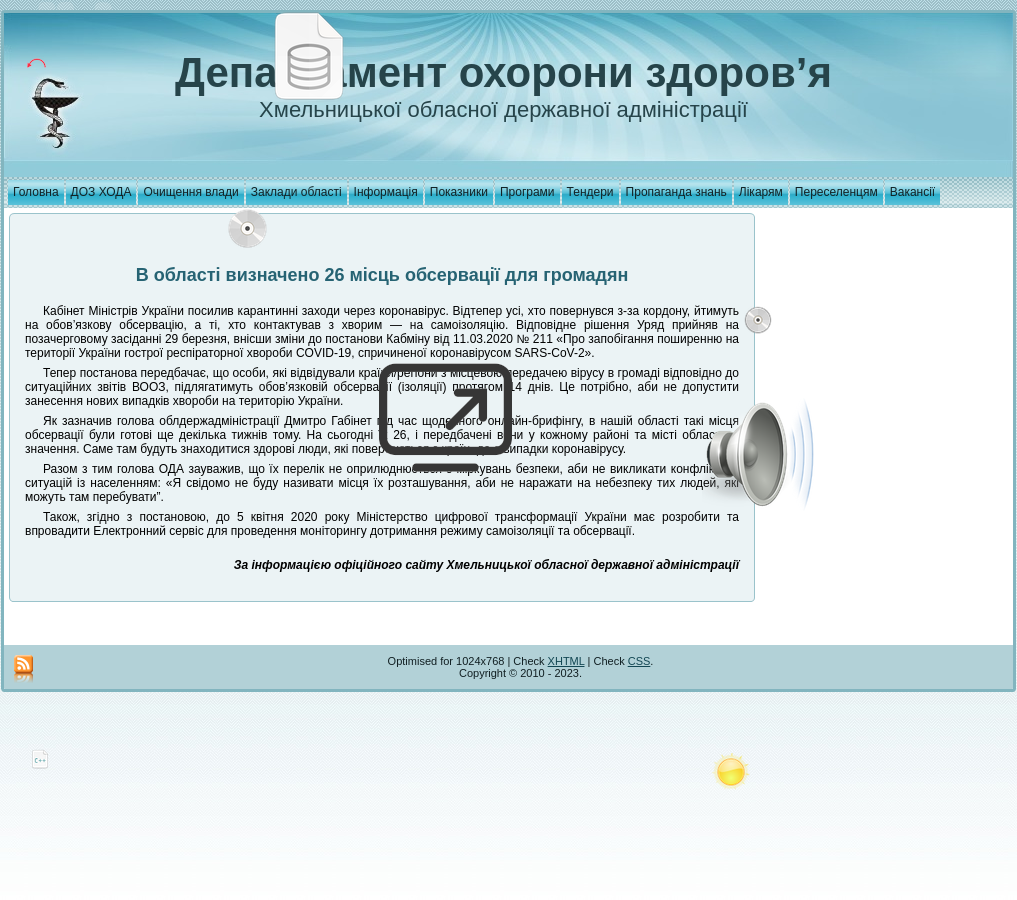 Image resolution: width=1017 pixels, height=900 pixels. Describe the element at coordinates (247, 228) in the screenshot. I see `access CD/DVD drive or optical media` at that location.